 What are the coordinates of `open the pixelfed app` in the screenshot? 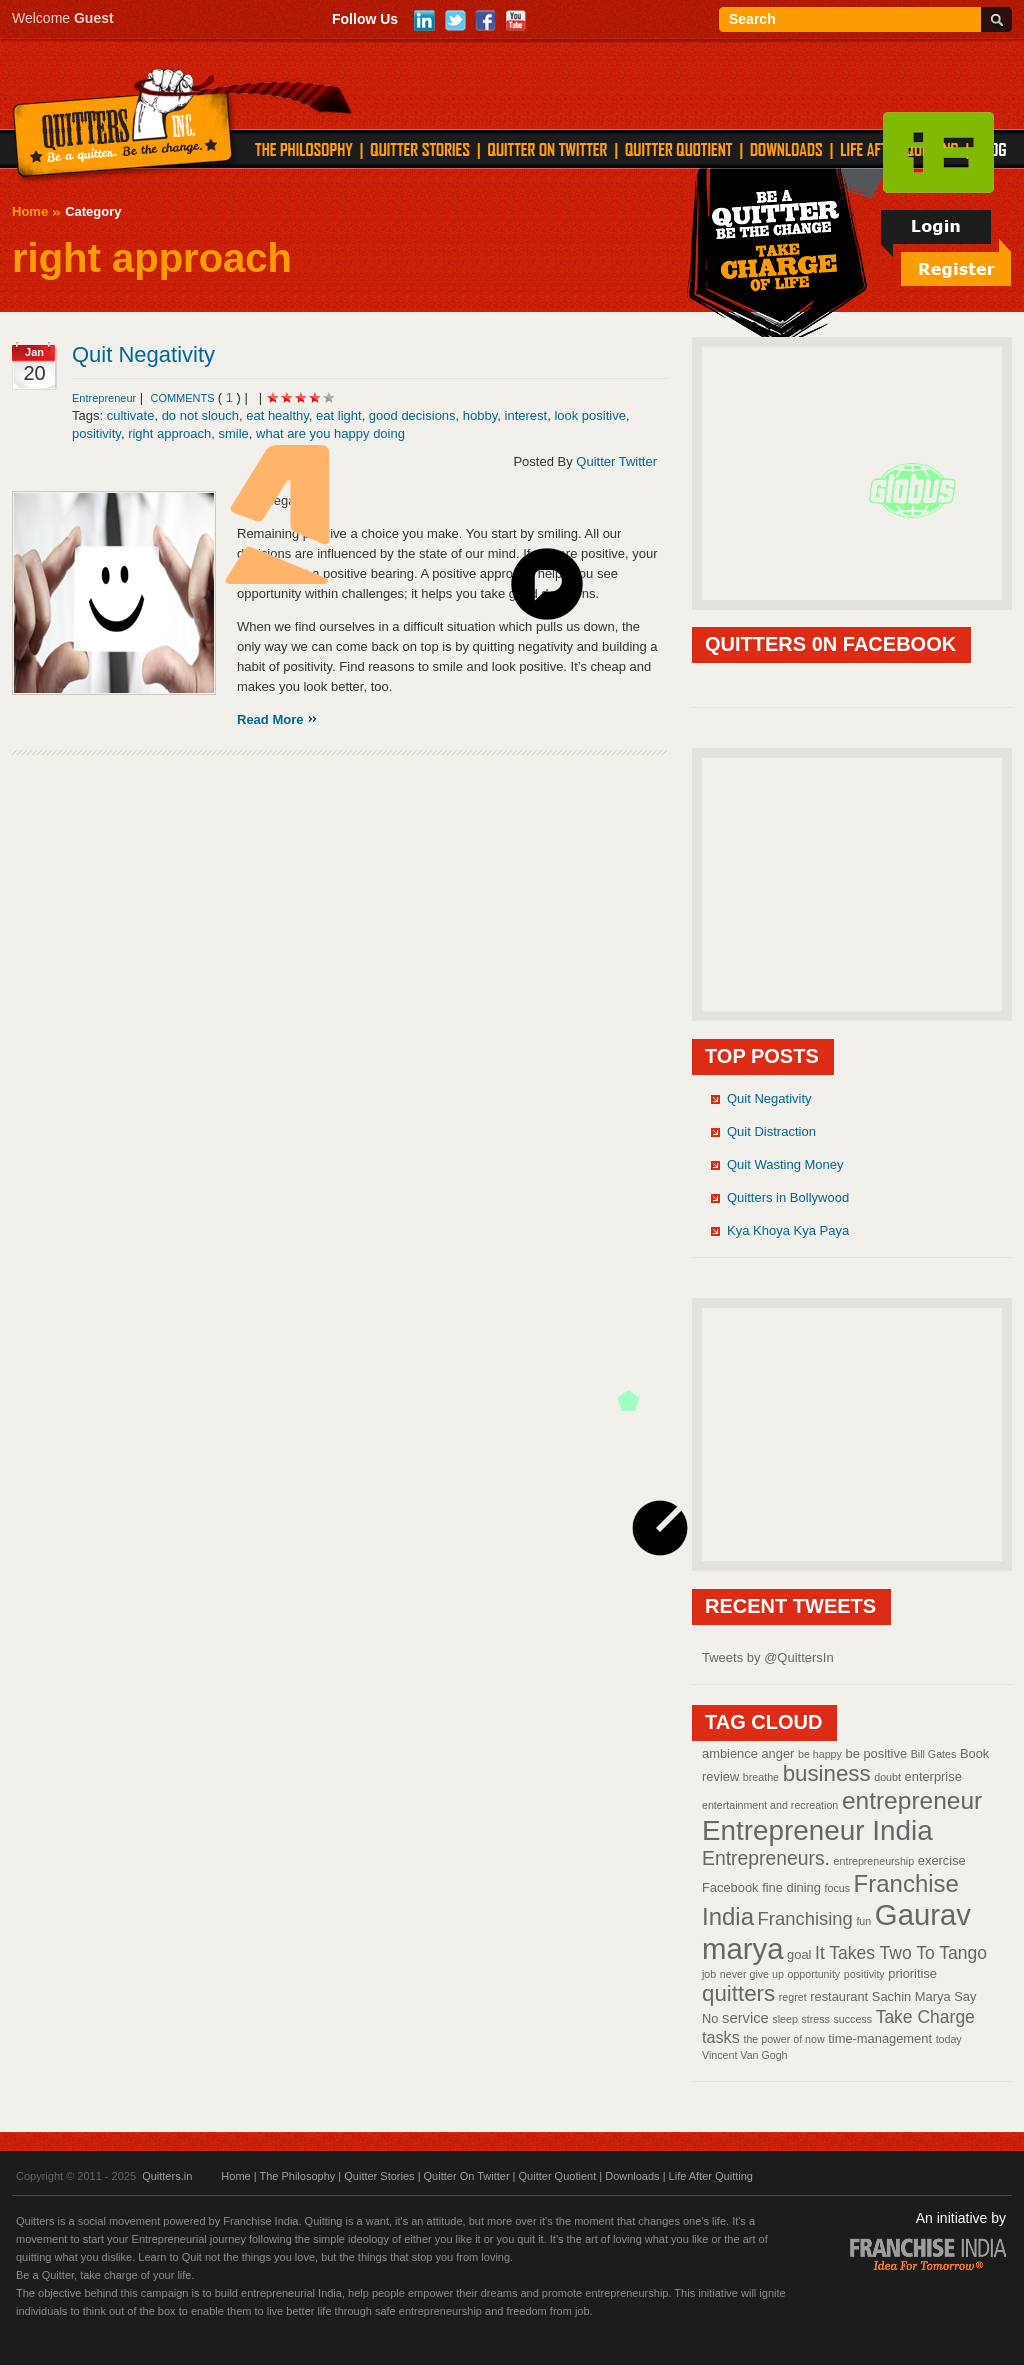 It's located at (547, 584).